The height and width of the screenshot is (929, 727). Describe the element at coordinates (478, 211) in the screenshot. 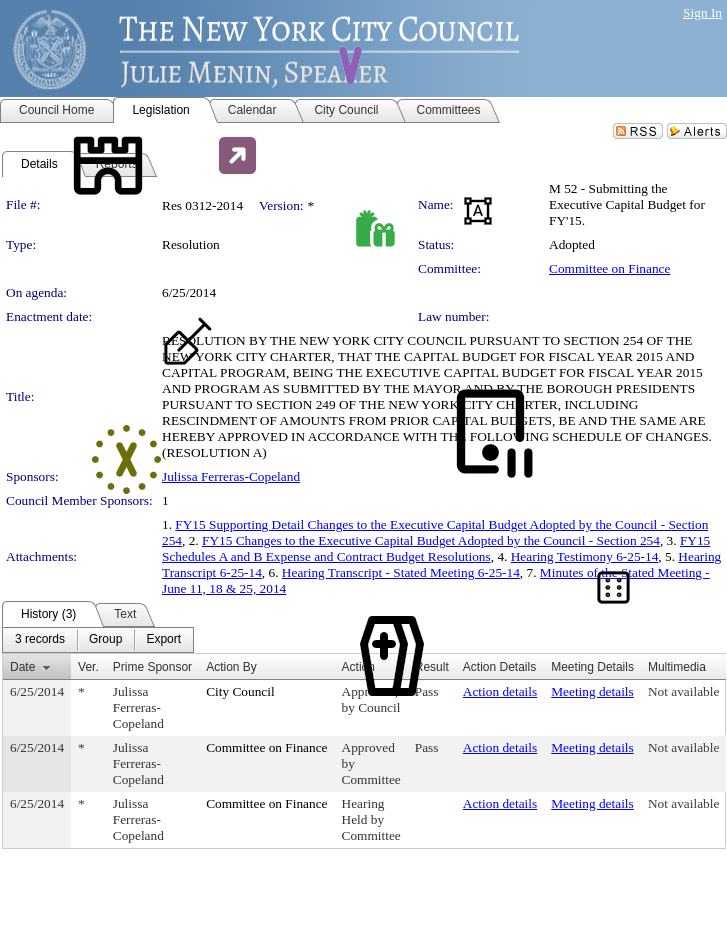

I see `format or edit text box properties` at that location.